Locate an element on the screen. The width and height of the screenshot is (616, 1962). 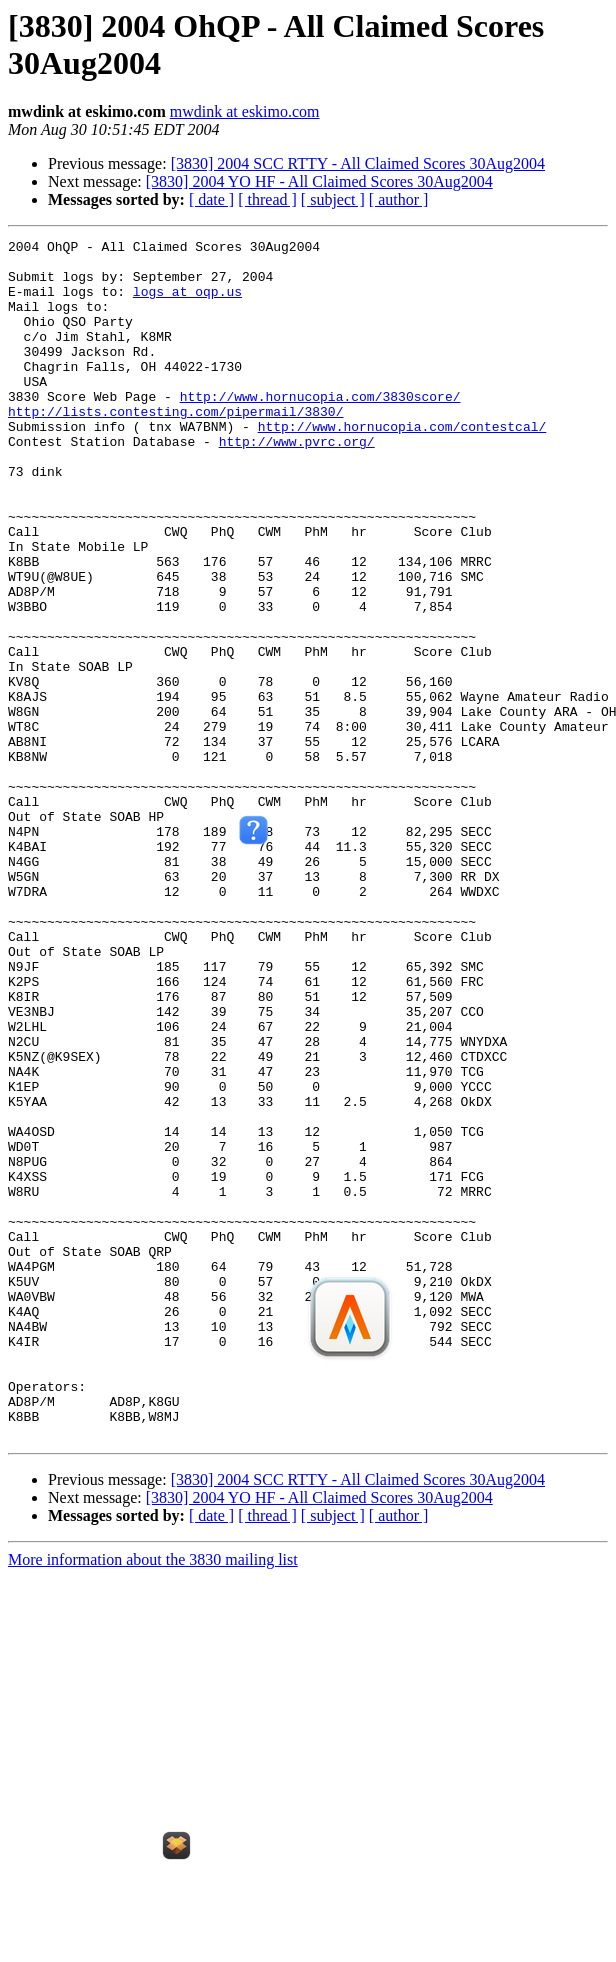
open alacritty terminal emulator is located at coordinates (350, 1317).